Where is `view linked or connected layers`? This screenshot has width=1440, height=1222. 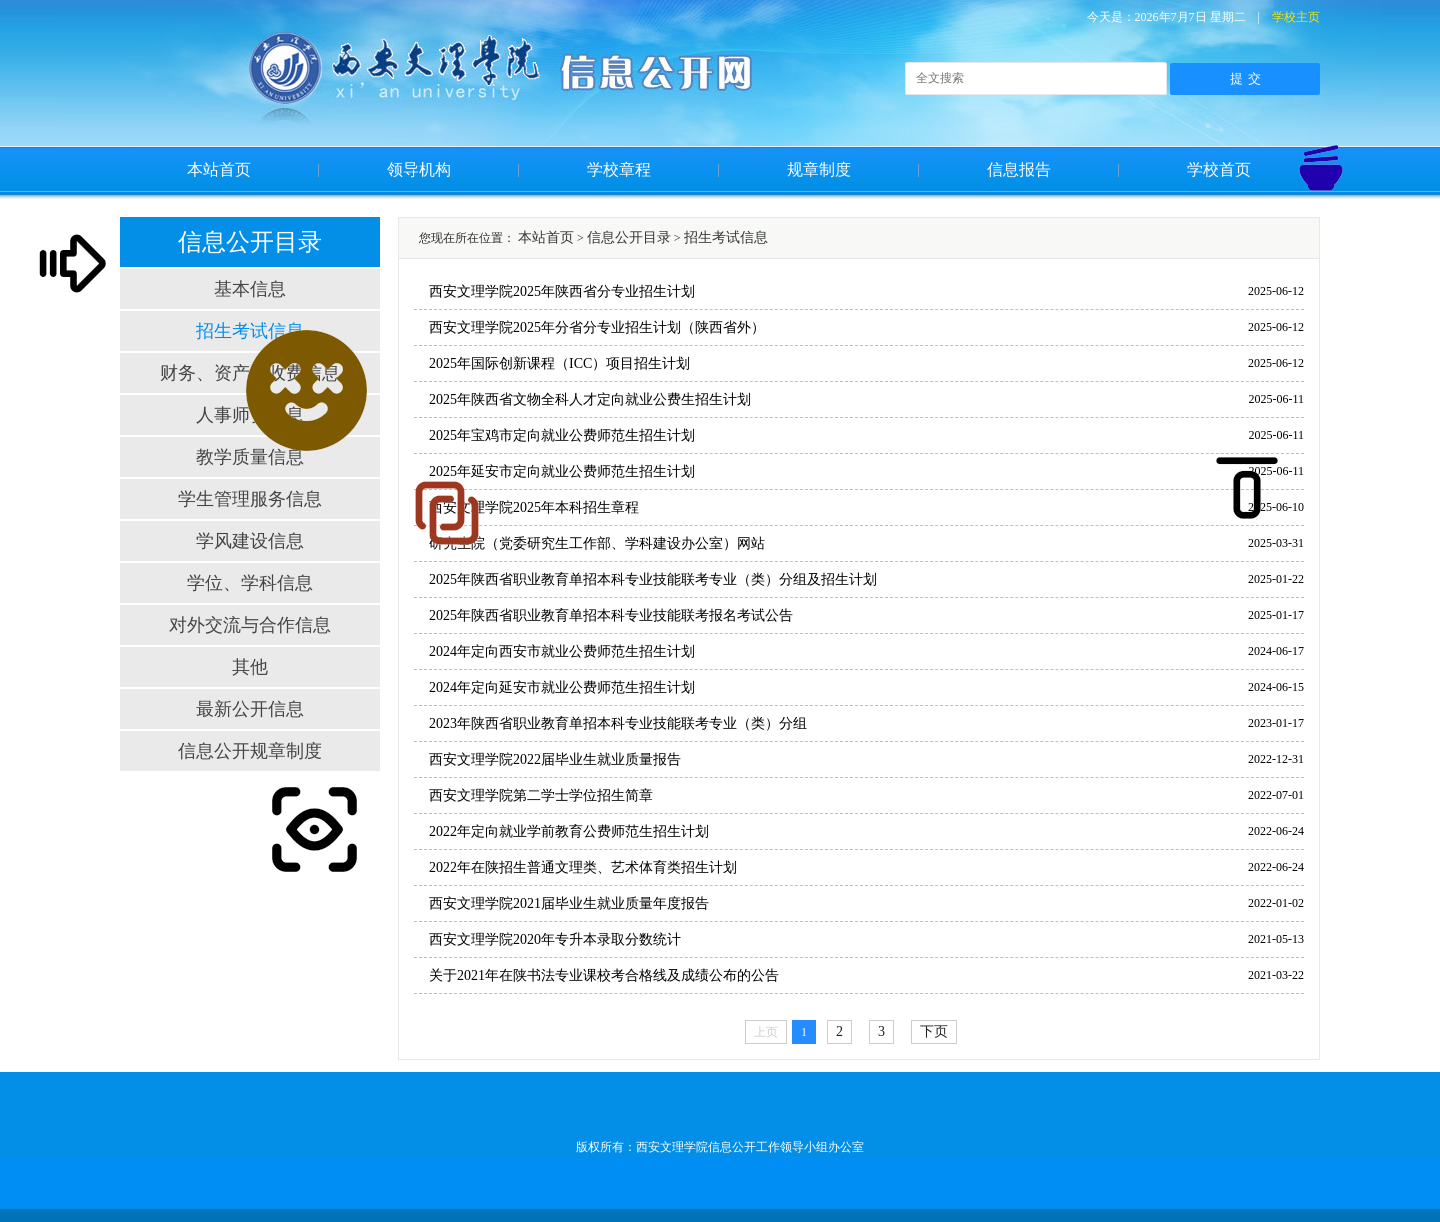
view linked or connected layers is located at coordinates (447, 513).